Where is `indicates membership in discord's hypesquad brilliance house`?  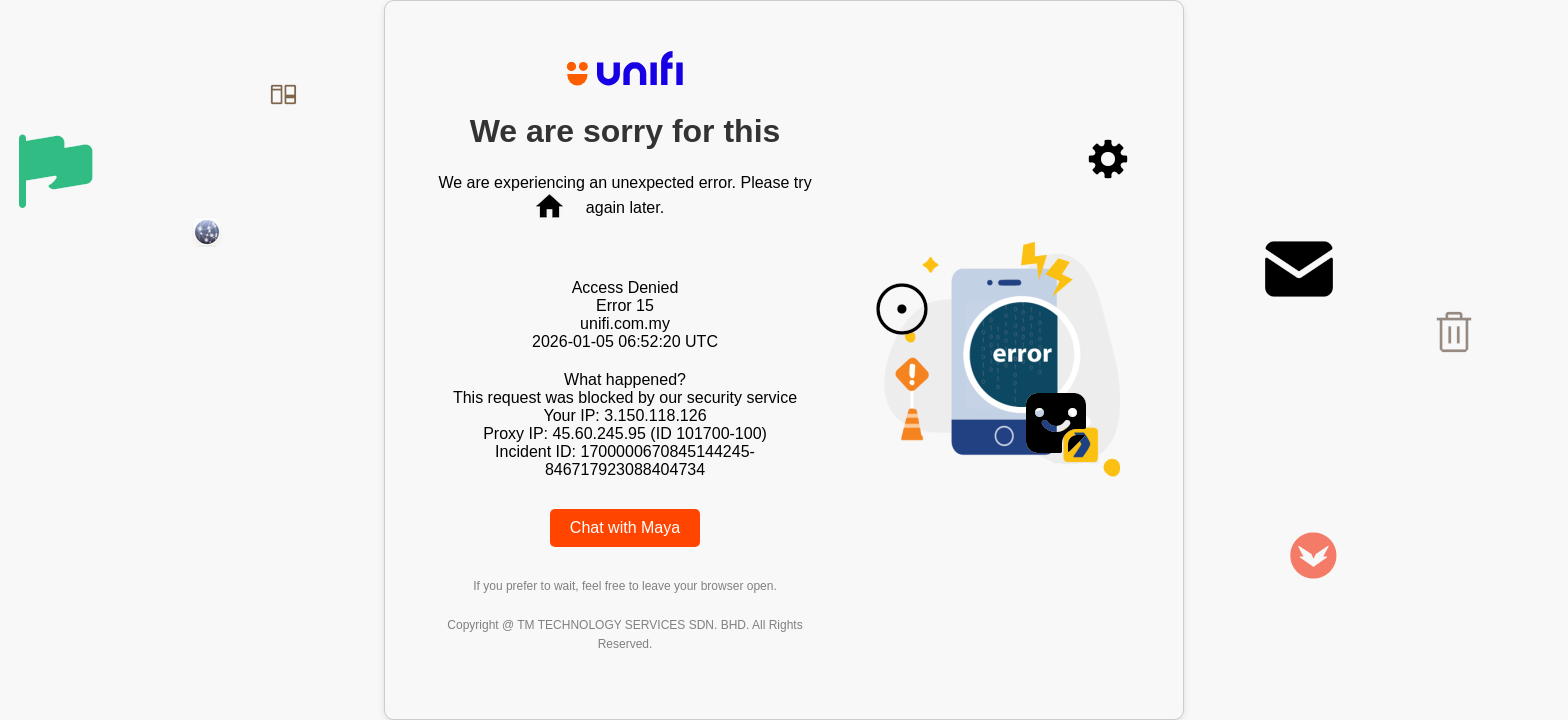
indicates membership in discord's hypesquad brilliance house is located at coordinates (1313, 555).